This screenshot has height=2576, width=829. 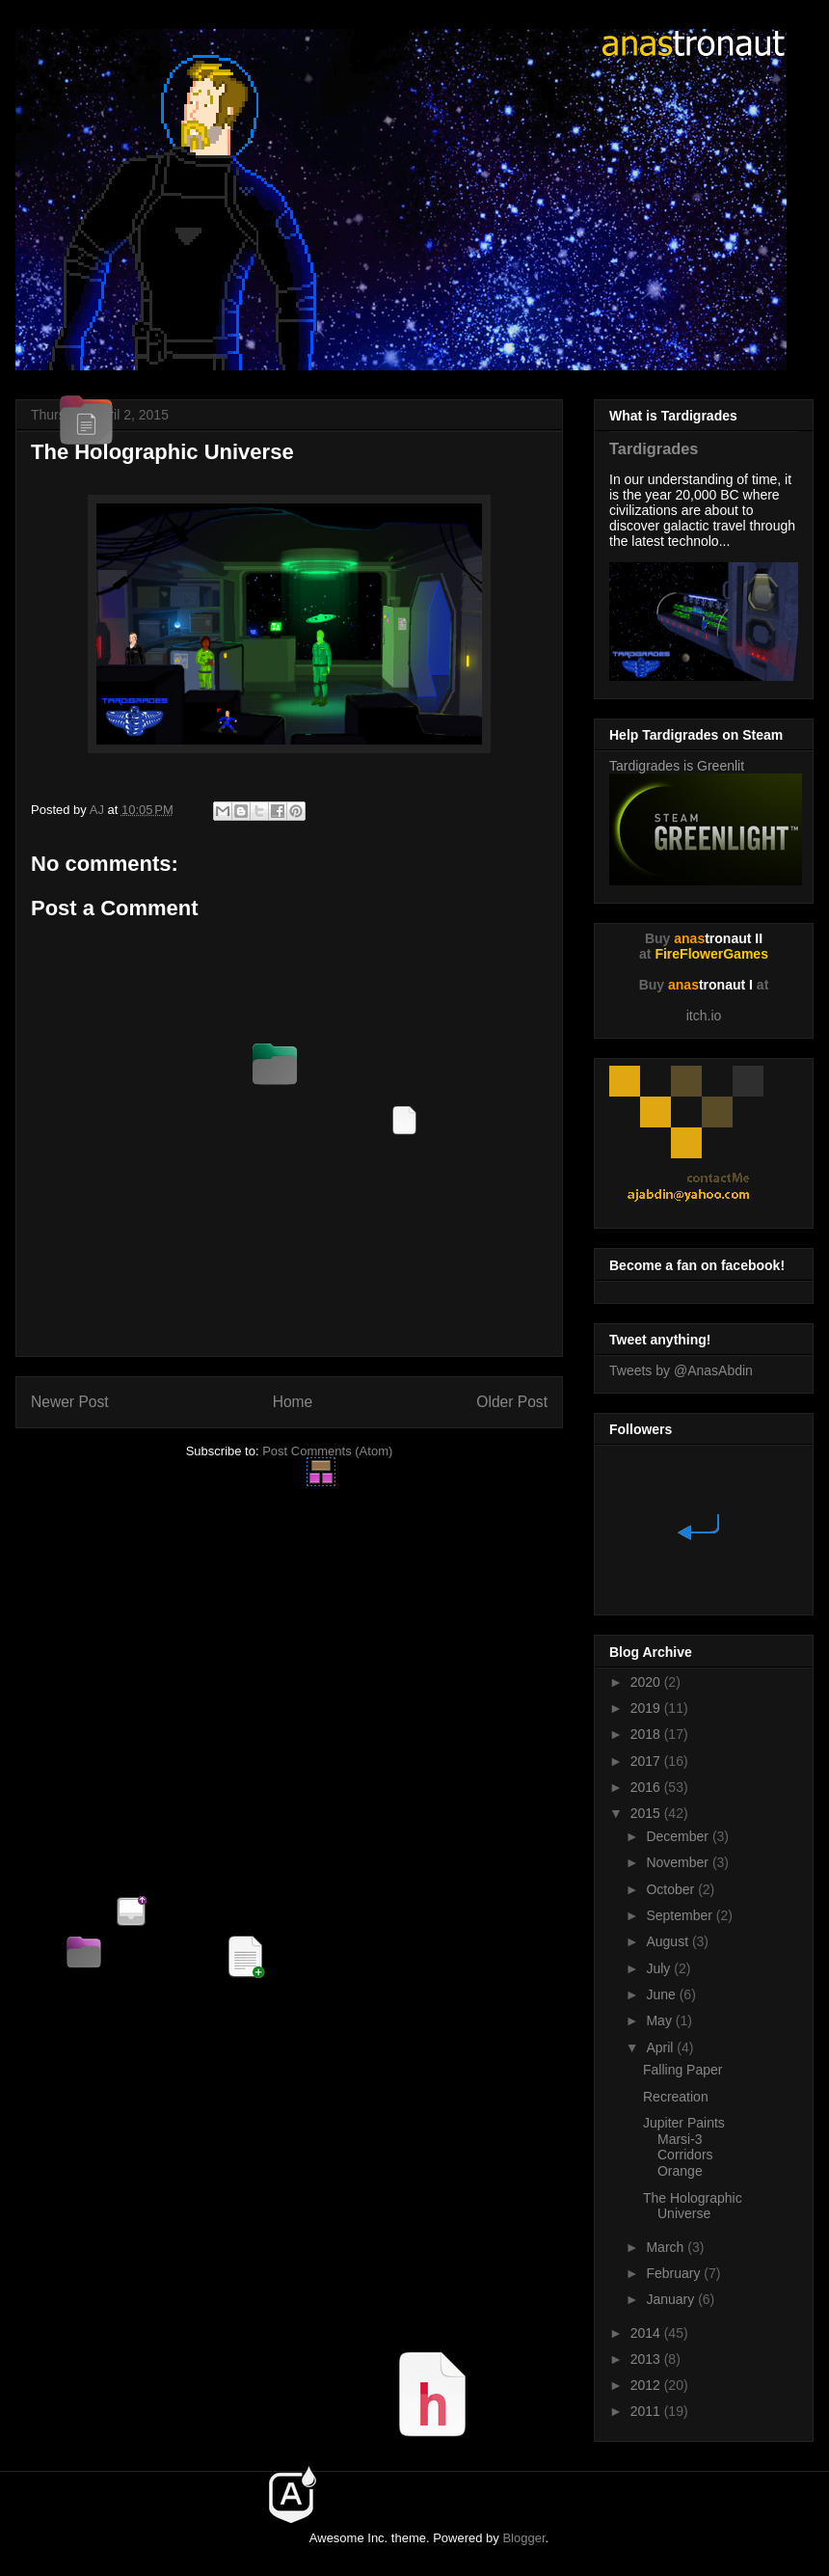 What do you see at coordinates (404, 1120) in the screenshot?
I see `preview a text file before opening` at bounding box center [404, 1120].